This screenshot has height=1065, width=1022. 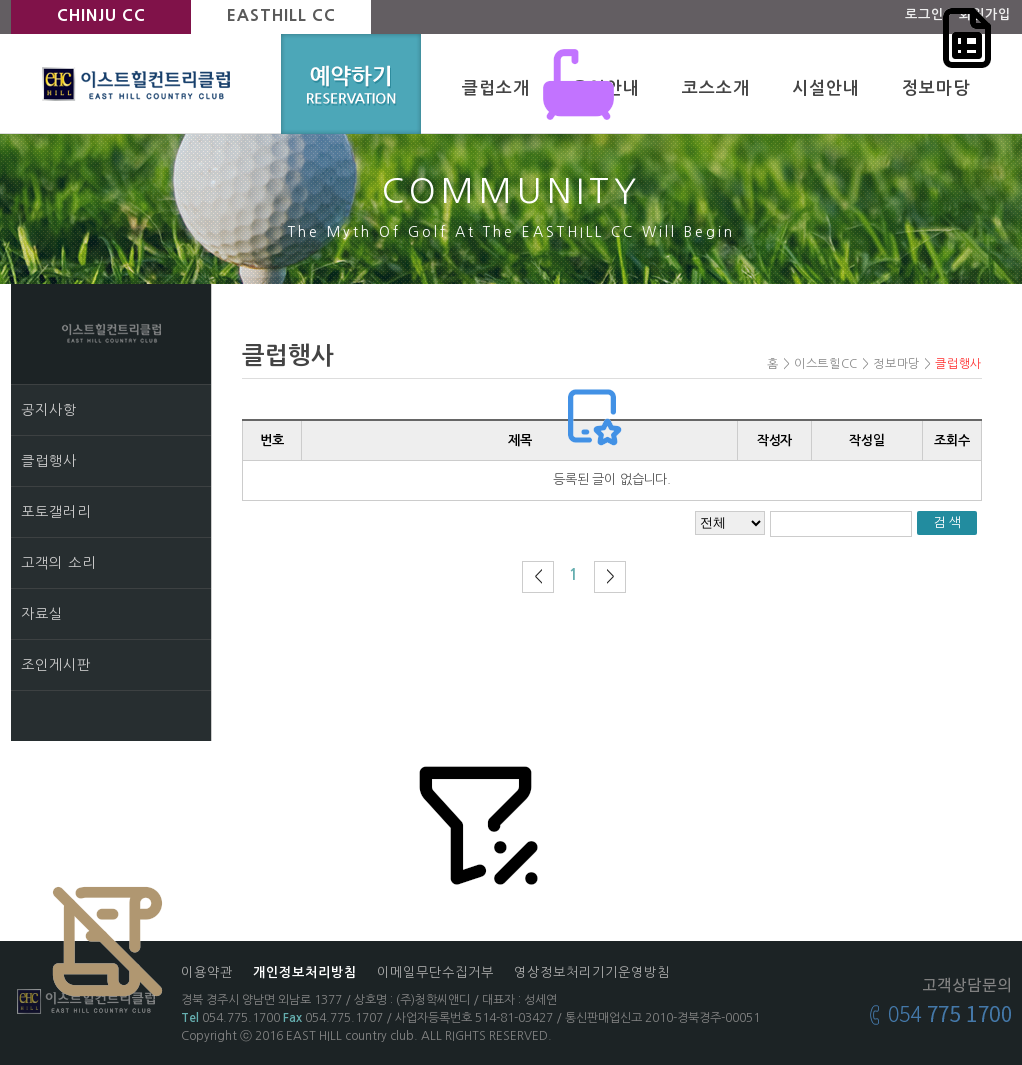 What do you see at coordinates (967, 38) in the screenshot?
I see `open a spreadsheet file` at bounding box center [967, 38].